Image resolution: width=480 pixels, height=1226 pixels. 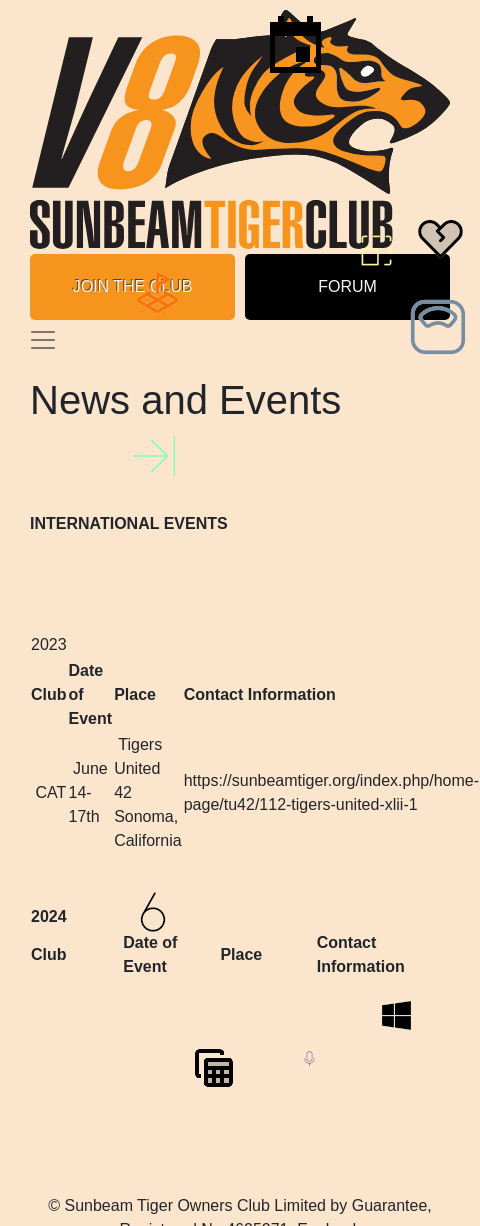 What do you see at coordinates (440, 237) in the screenshot?
I see `unlike or remove from favorites` at bounding box center [440, 237].